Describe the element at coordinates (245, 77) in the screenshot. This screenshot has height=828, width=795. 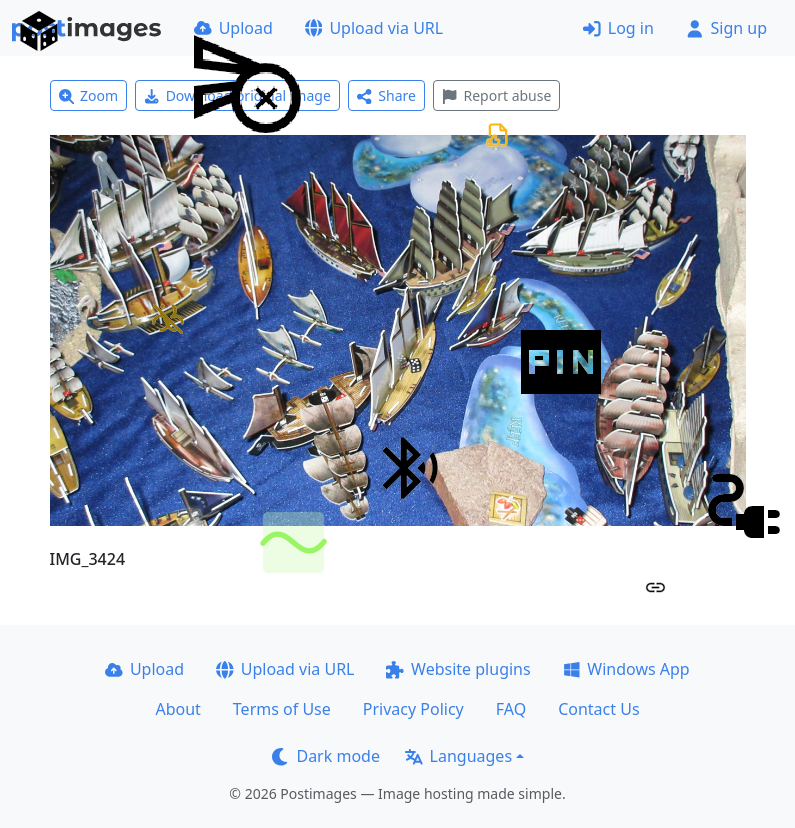
I see `cancel a scheduled message` at that location.